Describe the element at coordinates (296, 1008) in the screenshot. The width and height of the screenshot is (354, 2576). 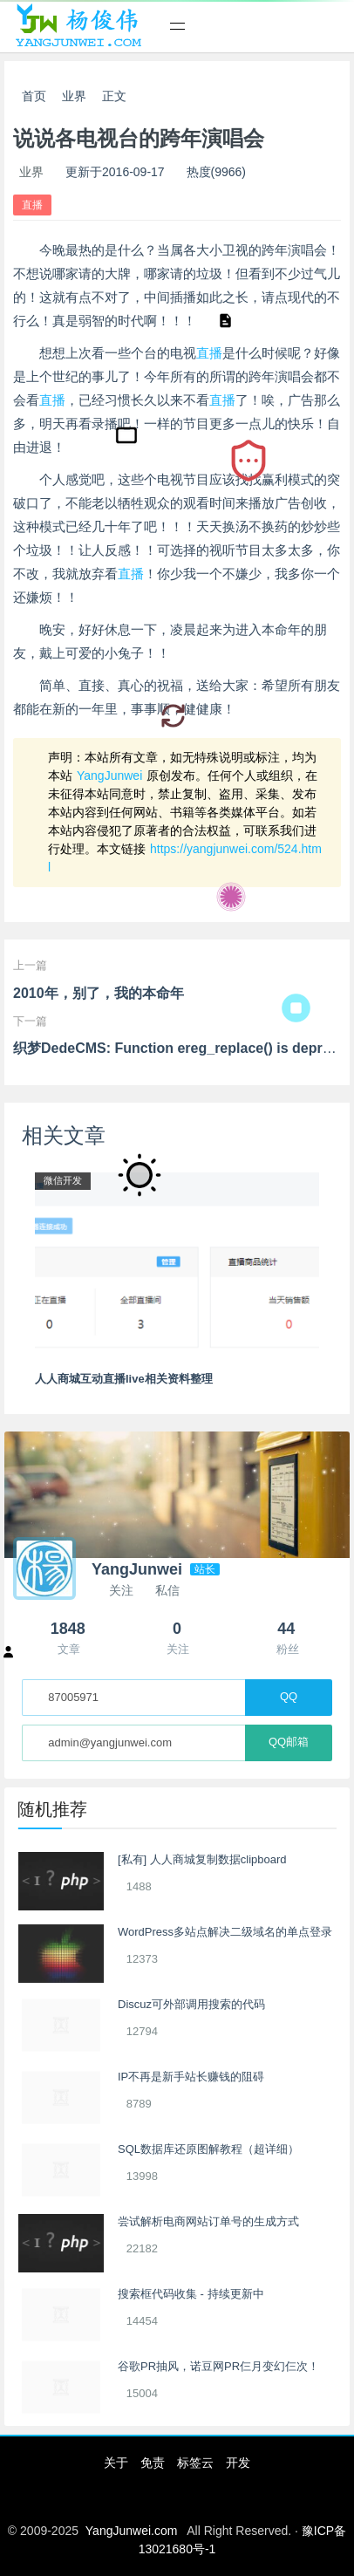
I see `stop media playback` at that location.